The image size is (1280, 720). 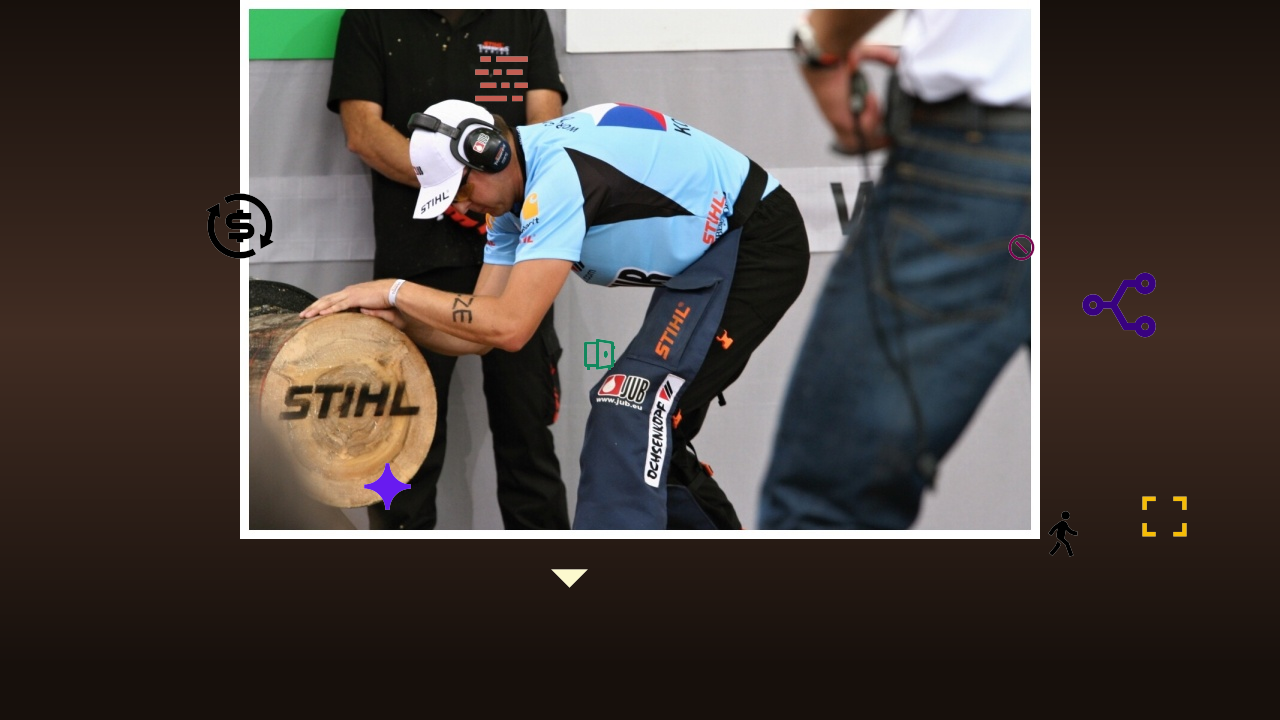 What do you see at coordinates (1062, 533) in the screenshot?
I see `select walking directions` at bounding box center [1062, 533].